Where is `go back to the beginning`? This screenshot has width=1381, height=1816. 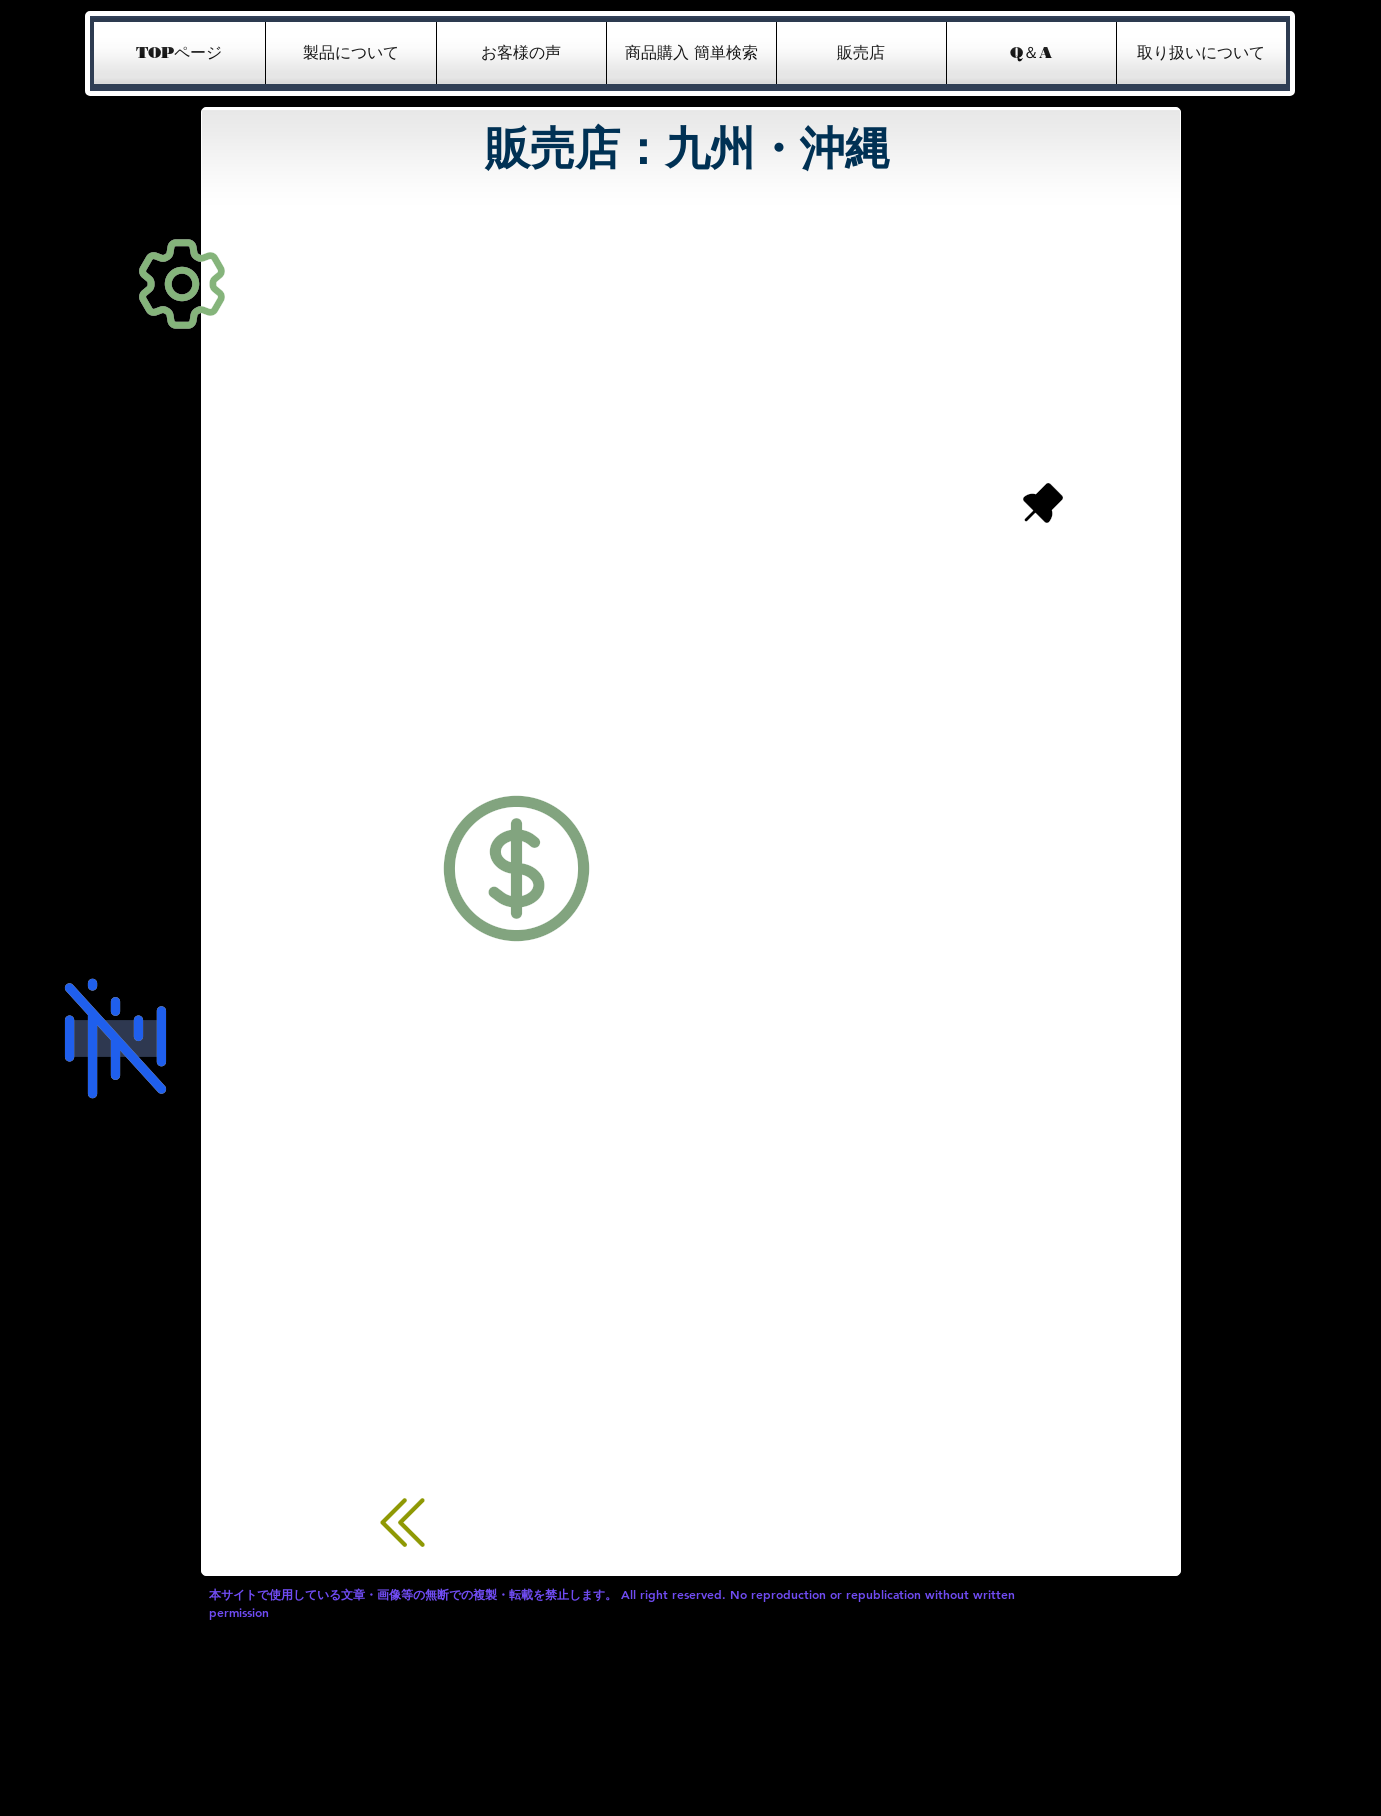
go back to the beginning is located at coordinates (402, 1522).